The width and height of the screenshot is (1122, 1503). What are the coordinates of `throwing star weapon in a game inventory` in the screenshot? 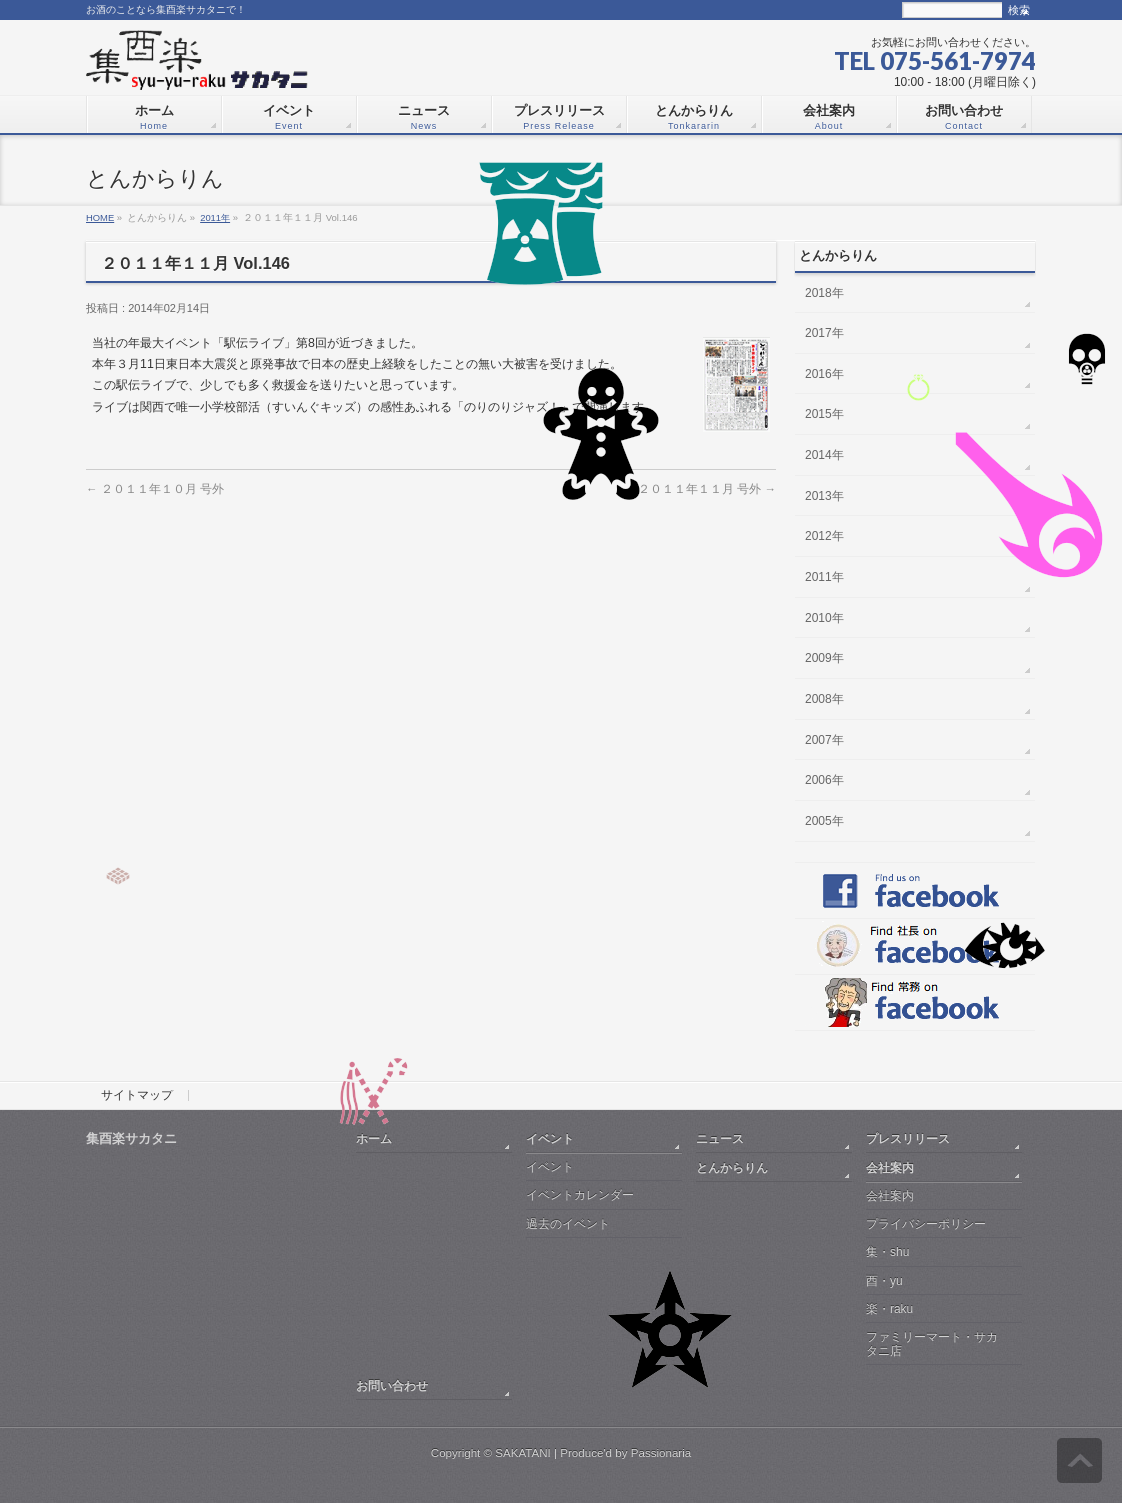 It's located at (670, 1329).